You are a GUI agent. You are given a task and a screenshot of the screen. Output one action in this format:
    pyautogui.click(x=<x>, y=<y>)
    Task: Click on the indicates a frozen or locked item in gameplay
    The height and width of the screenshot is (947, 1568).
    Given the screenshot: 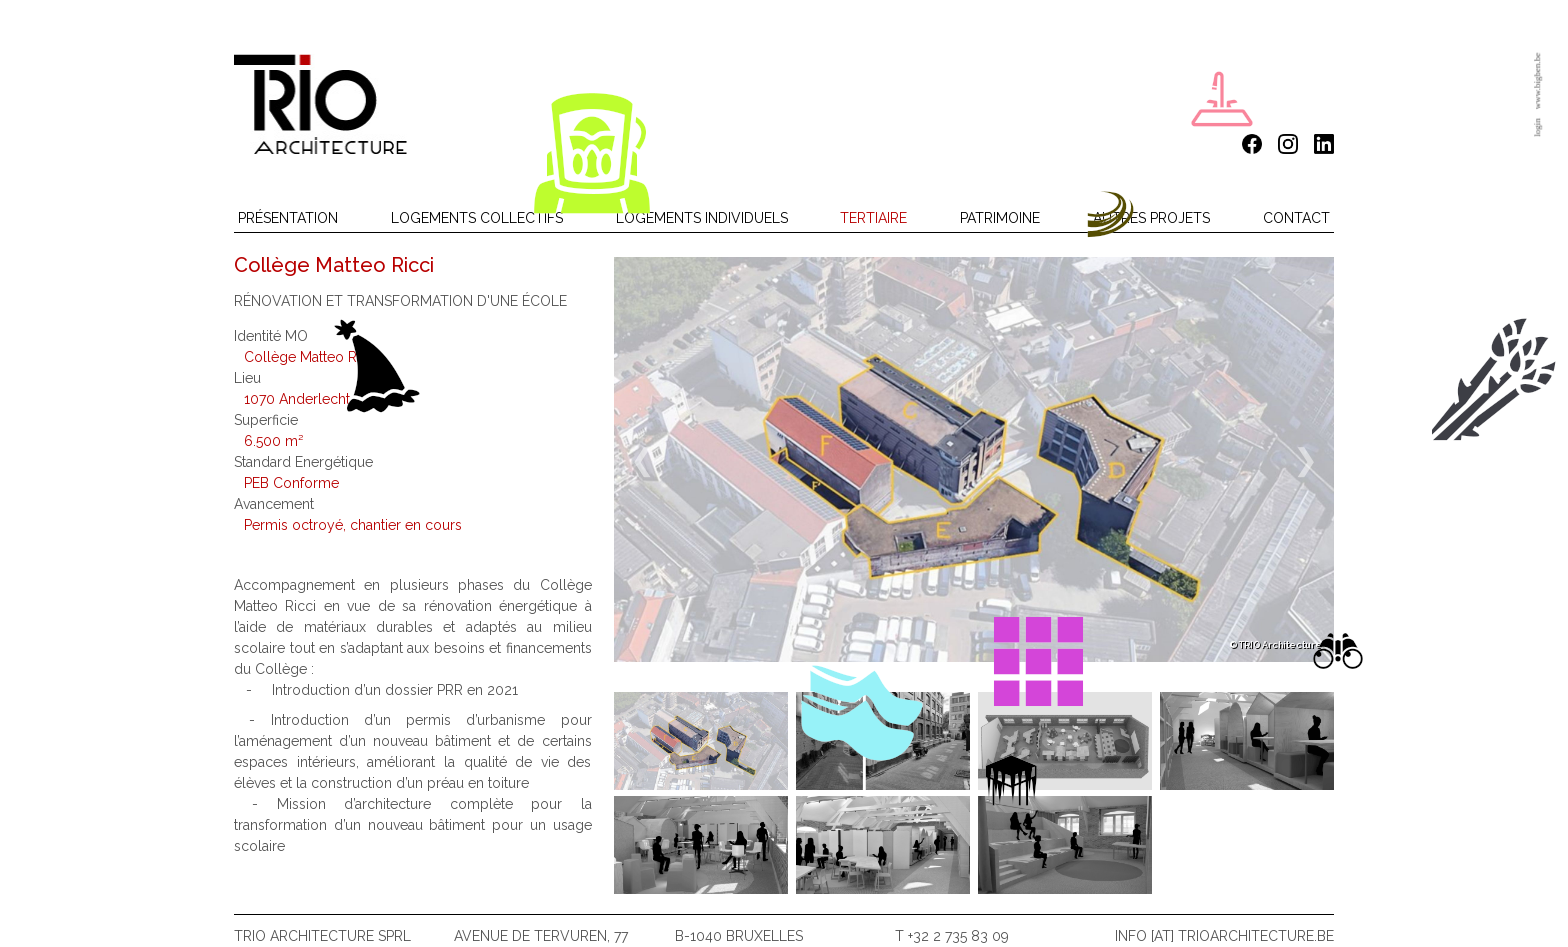 What is the action you would take?
    pyautogui.click(x=1011, y=780)
    